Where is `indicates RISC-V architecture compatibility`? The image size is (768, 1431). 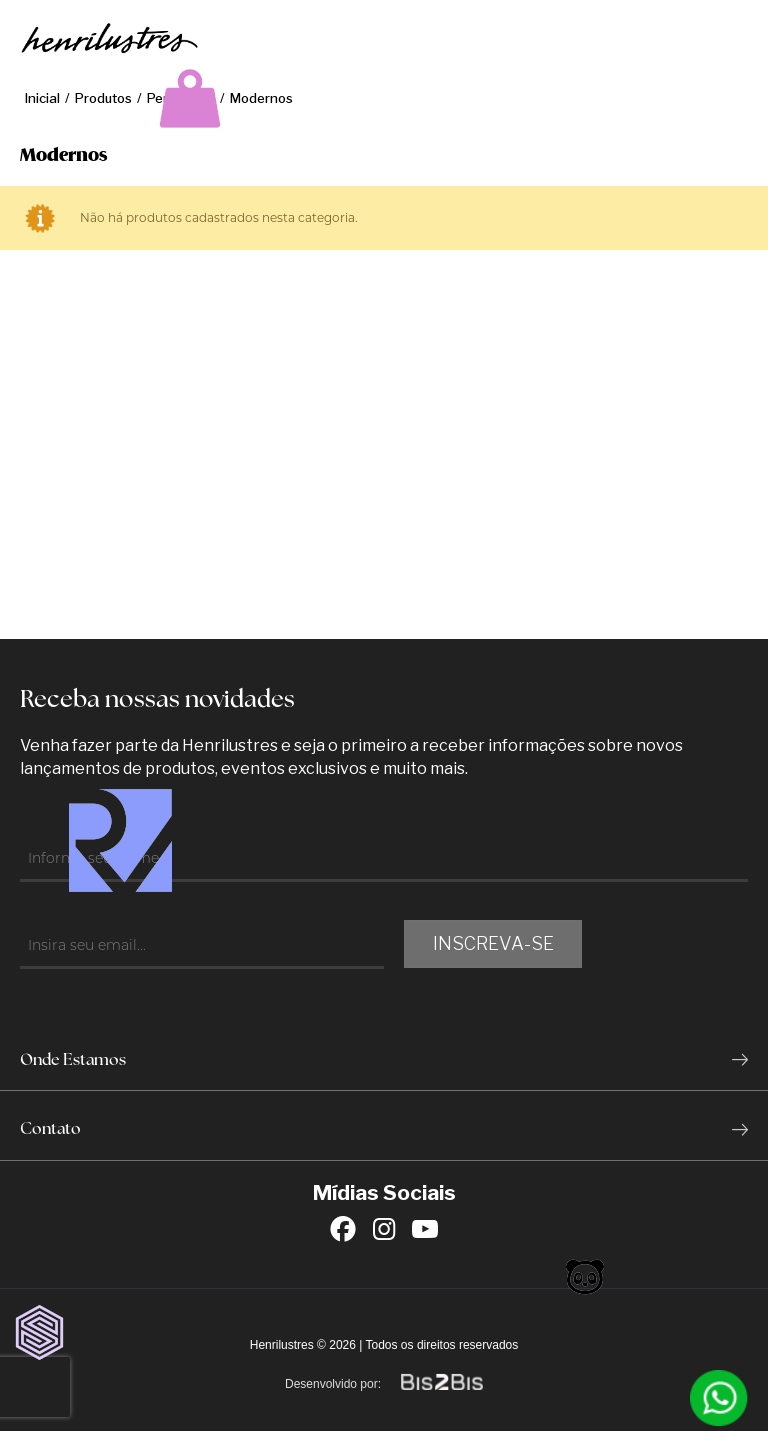 indicates RISC-V architecture compatibility is located at coordinates (120, 840).